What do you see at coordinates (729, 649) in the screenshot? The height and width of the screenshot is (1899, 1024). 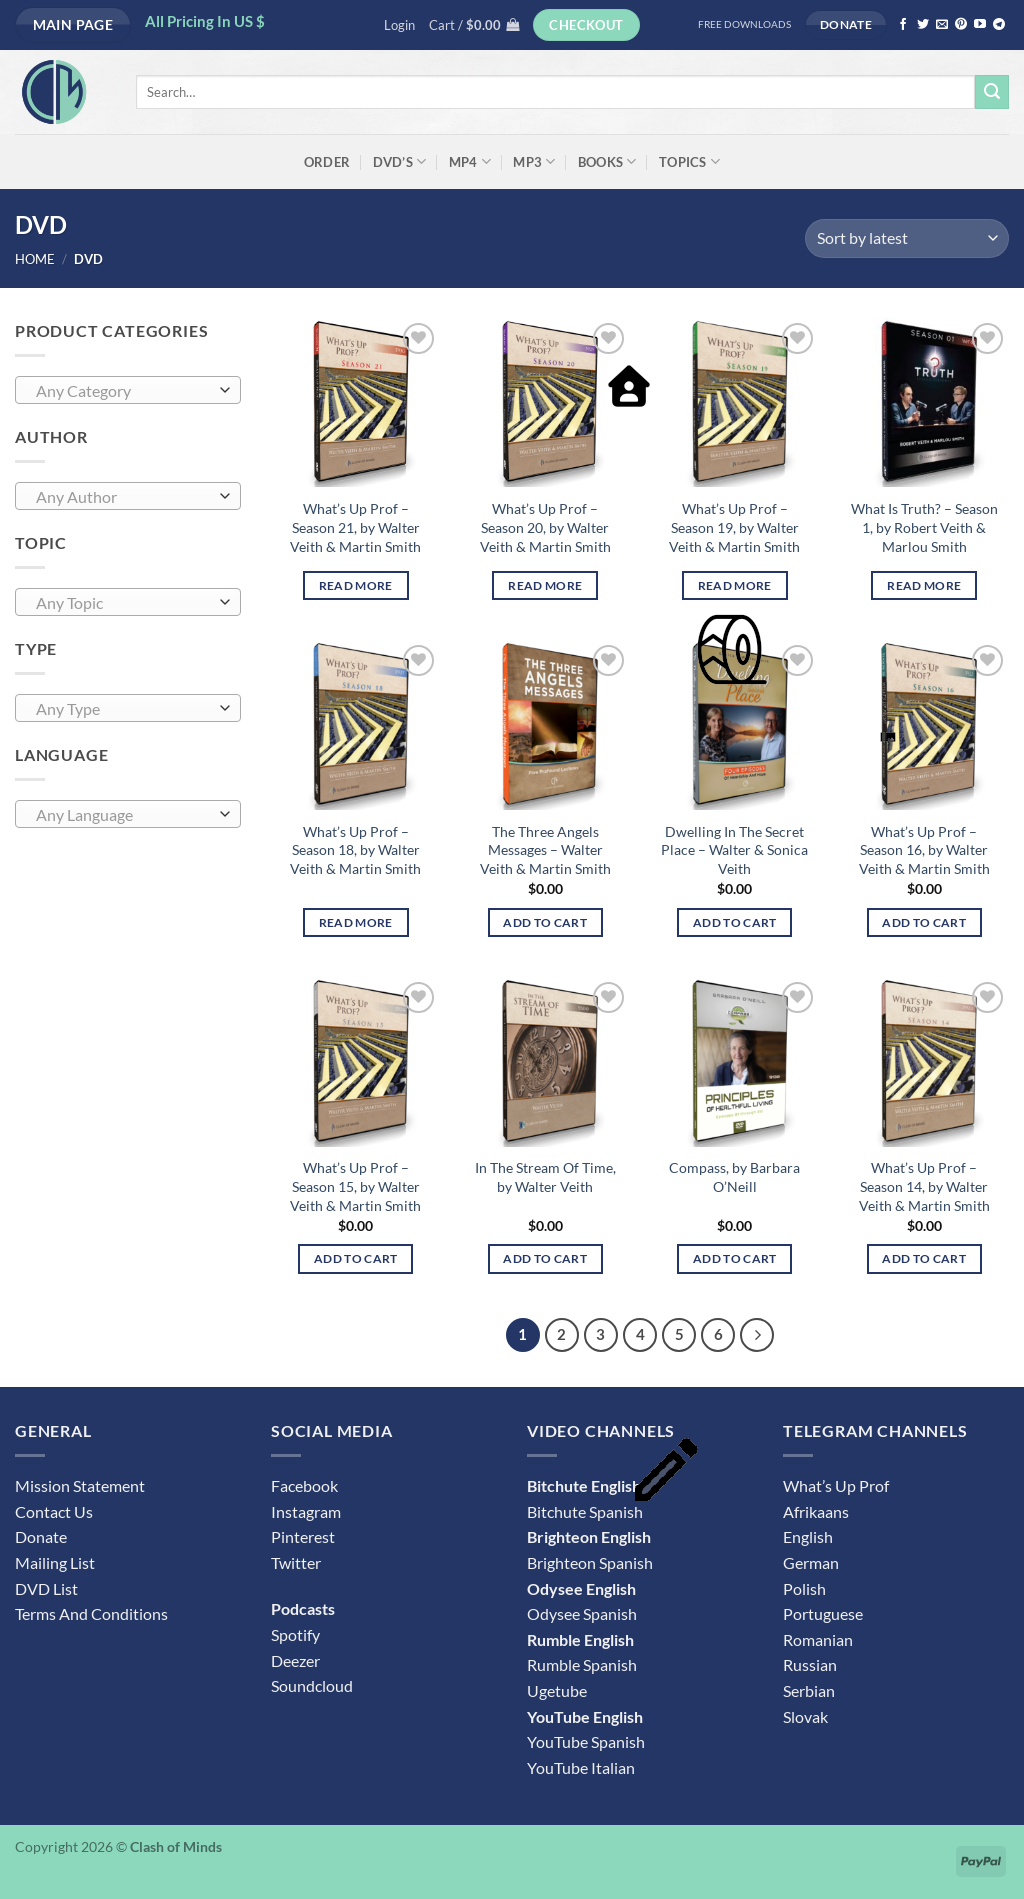 I see `view tire information or status` at bounding box center [729, 649].